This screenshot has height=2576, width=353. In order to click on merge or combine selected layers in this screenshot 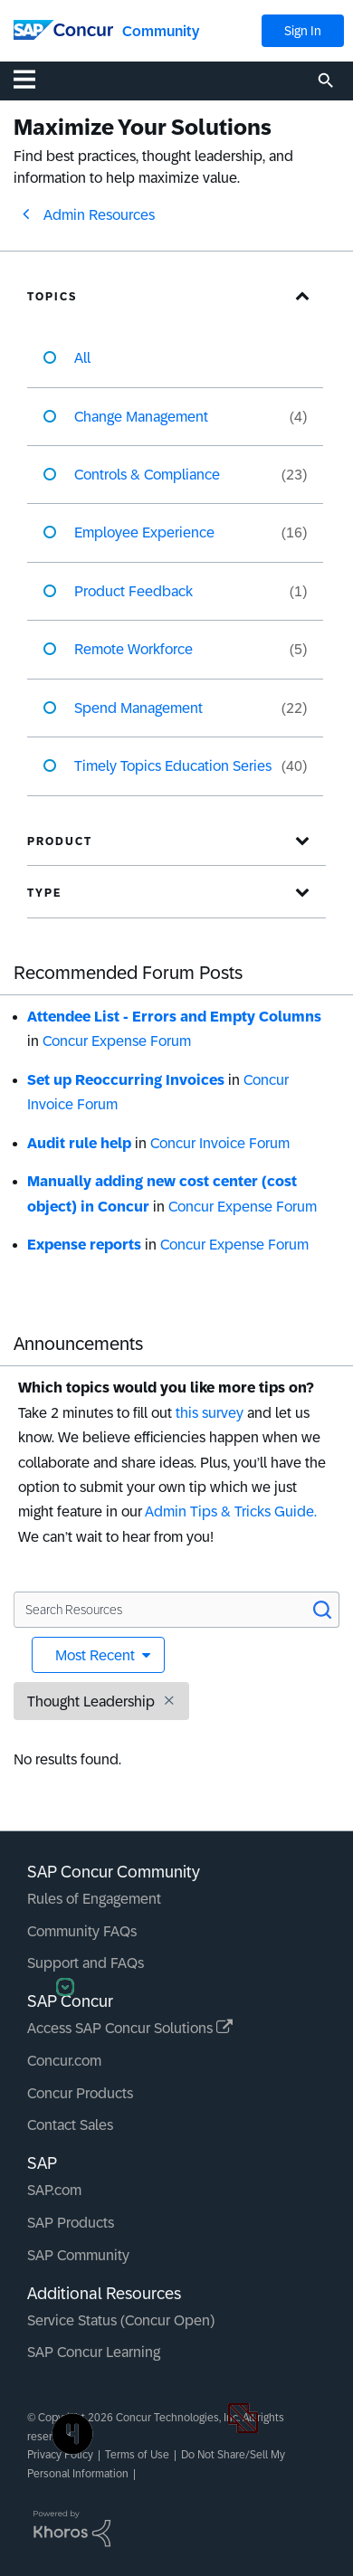, I will do `click(243, 2418)`.